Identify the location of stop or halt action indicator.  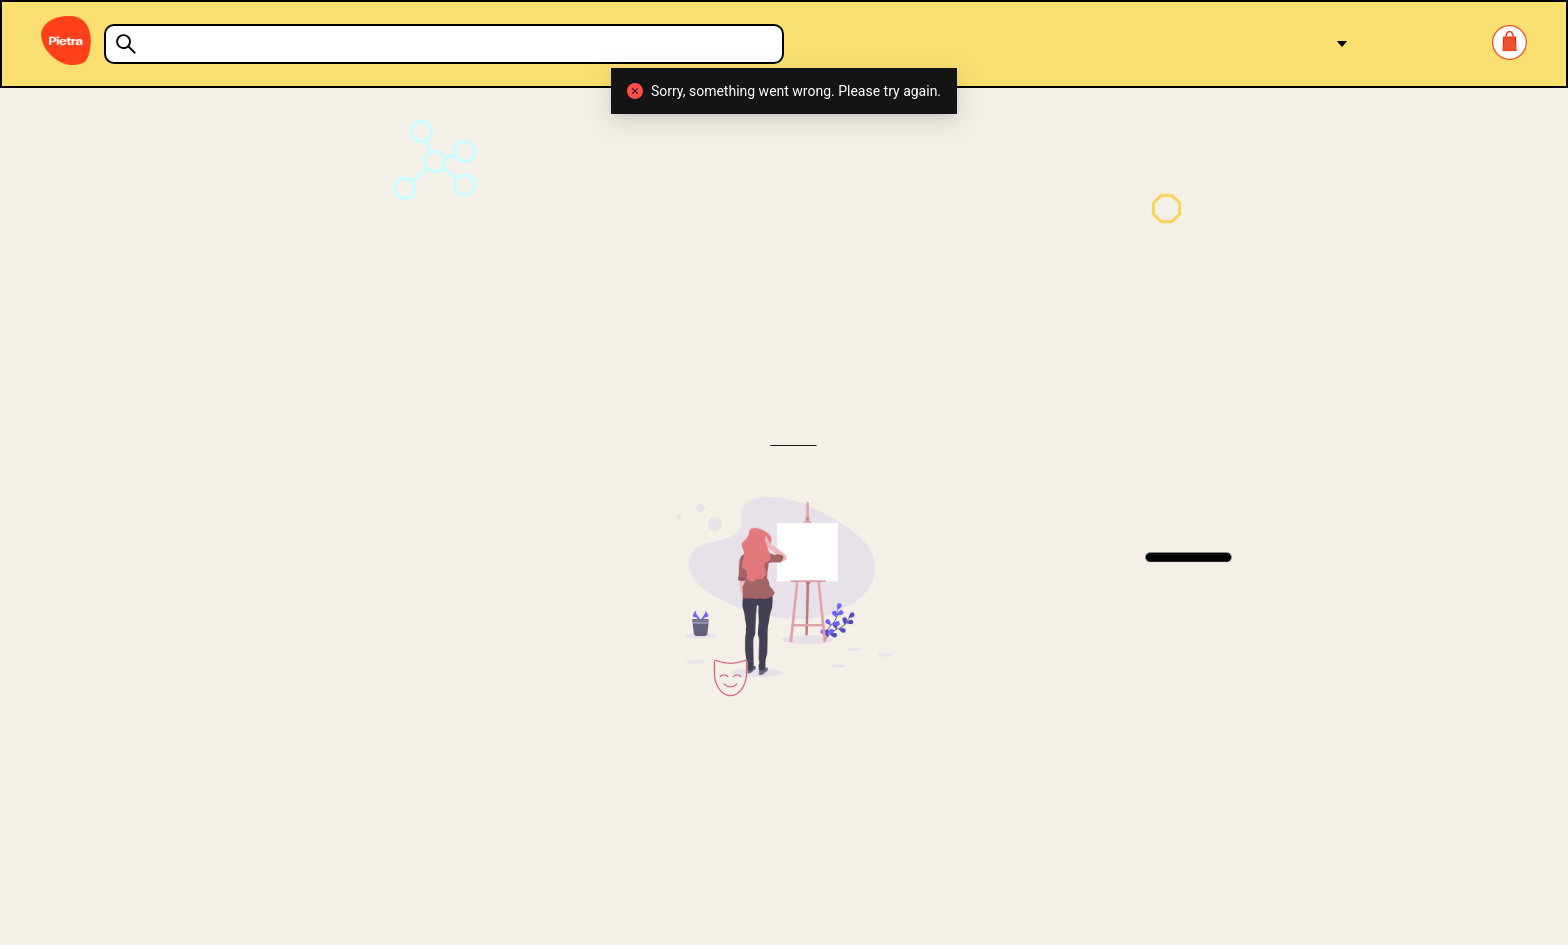
(1166, 208).